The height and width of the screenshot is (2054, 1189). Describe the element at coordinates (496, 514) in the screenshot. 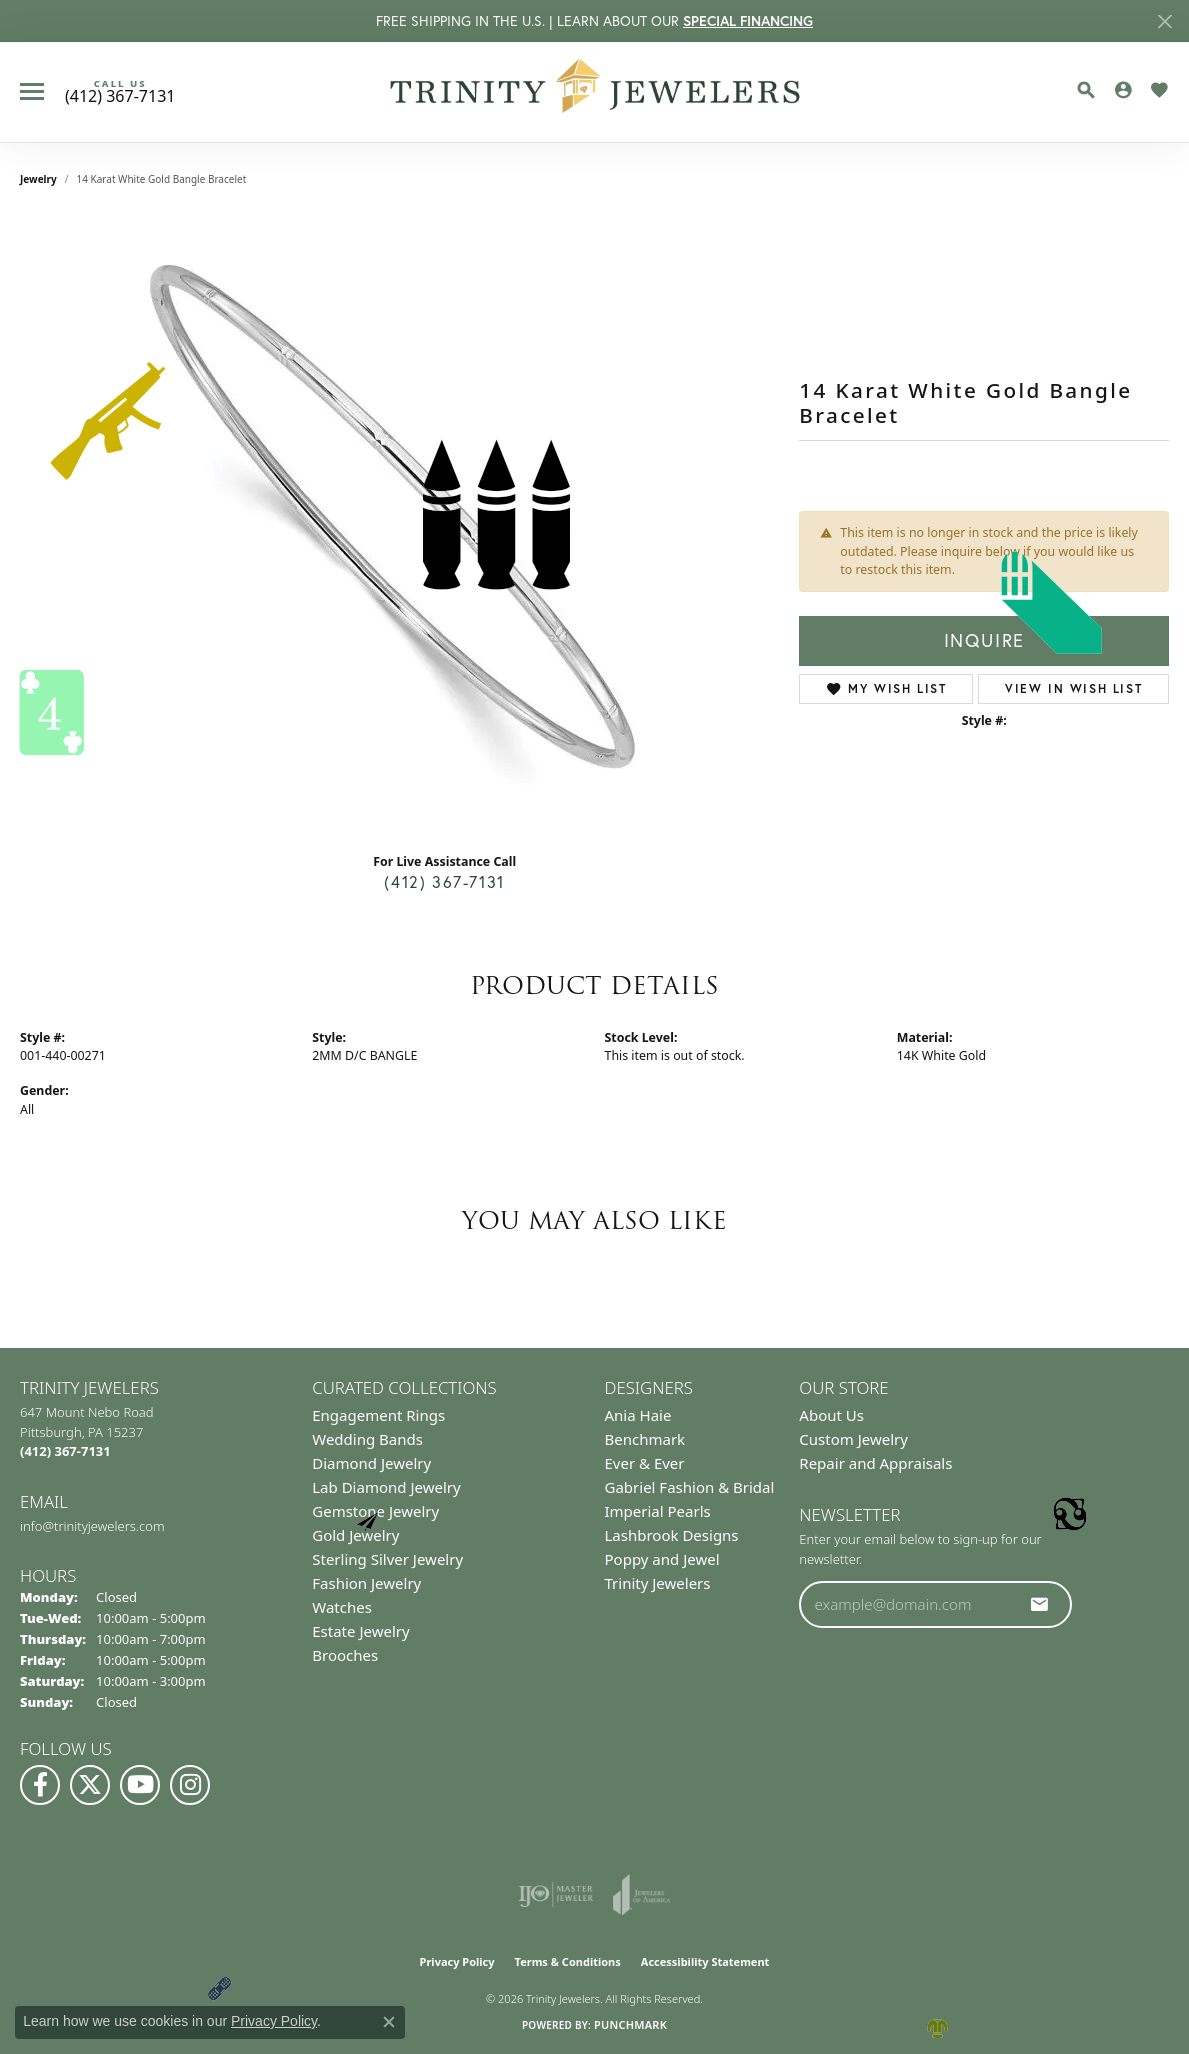

I see `ammunition or bullet inventory indicator` at that location.